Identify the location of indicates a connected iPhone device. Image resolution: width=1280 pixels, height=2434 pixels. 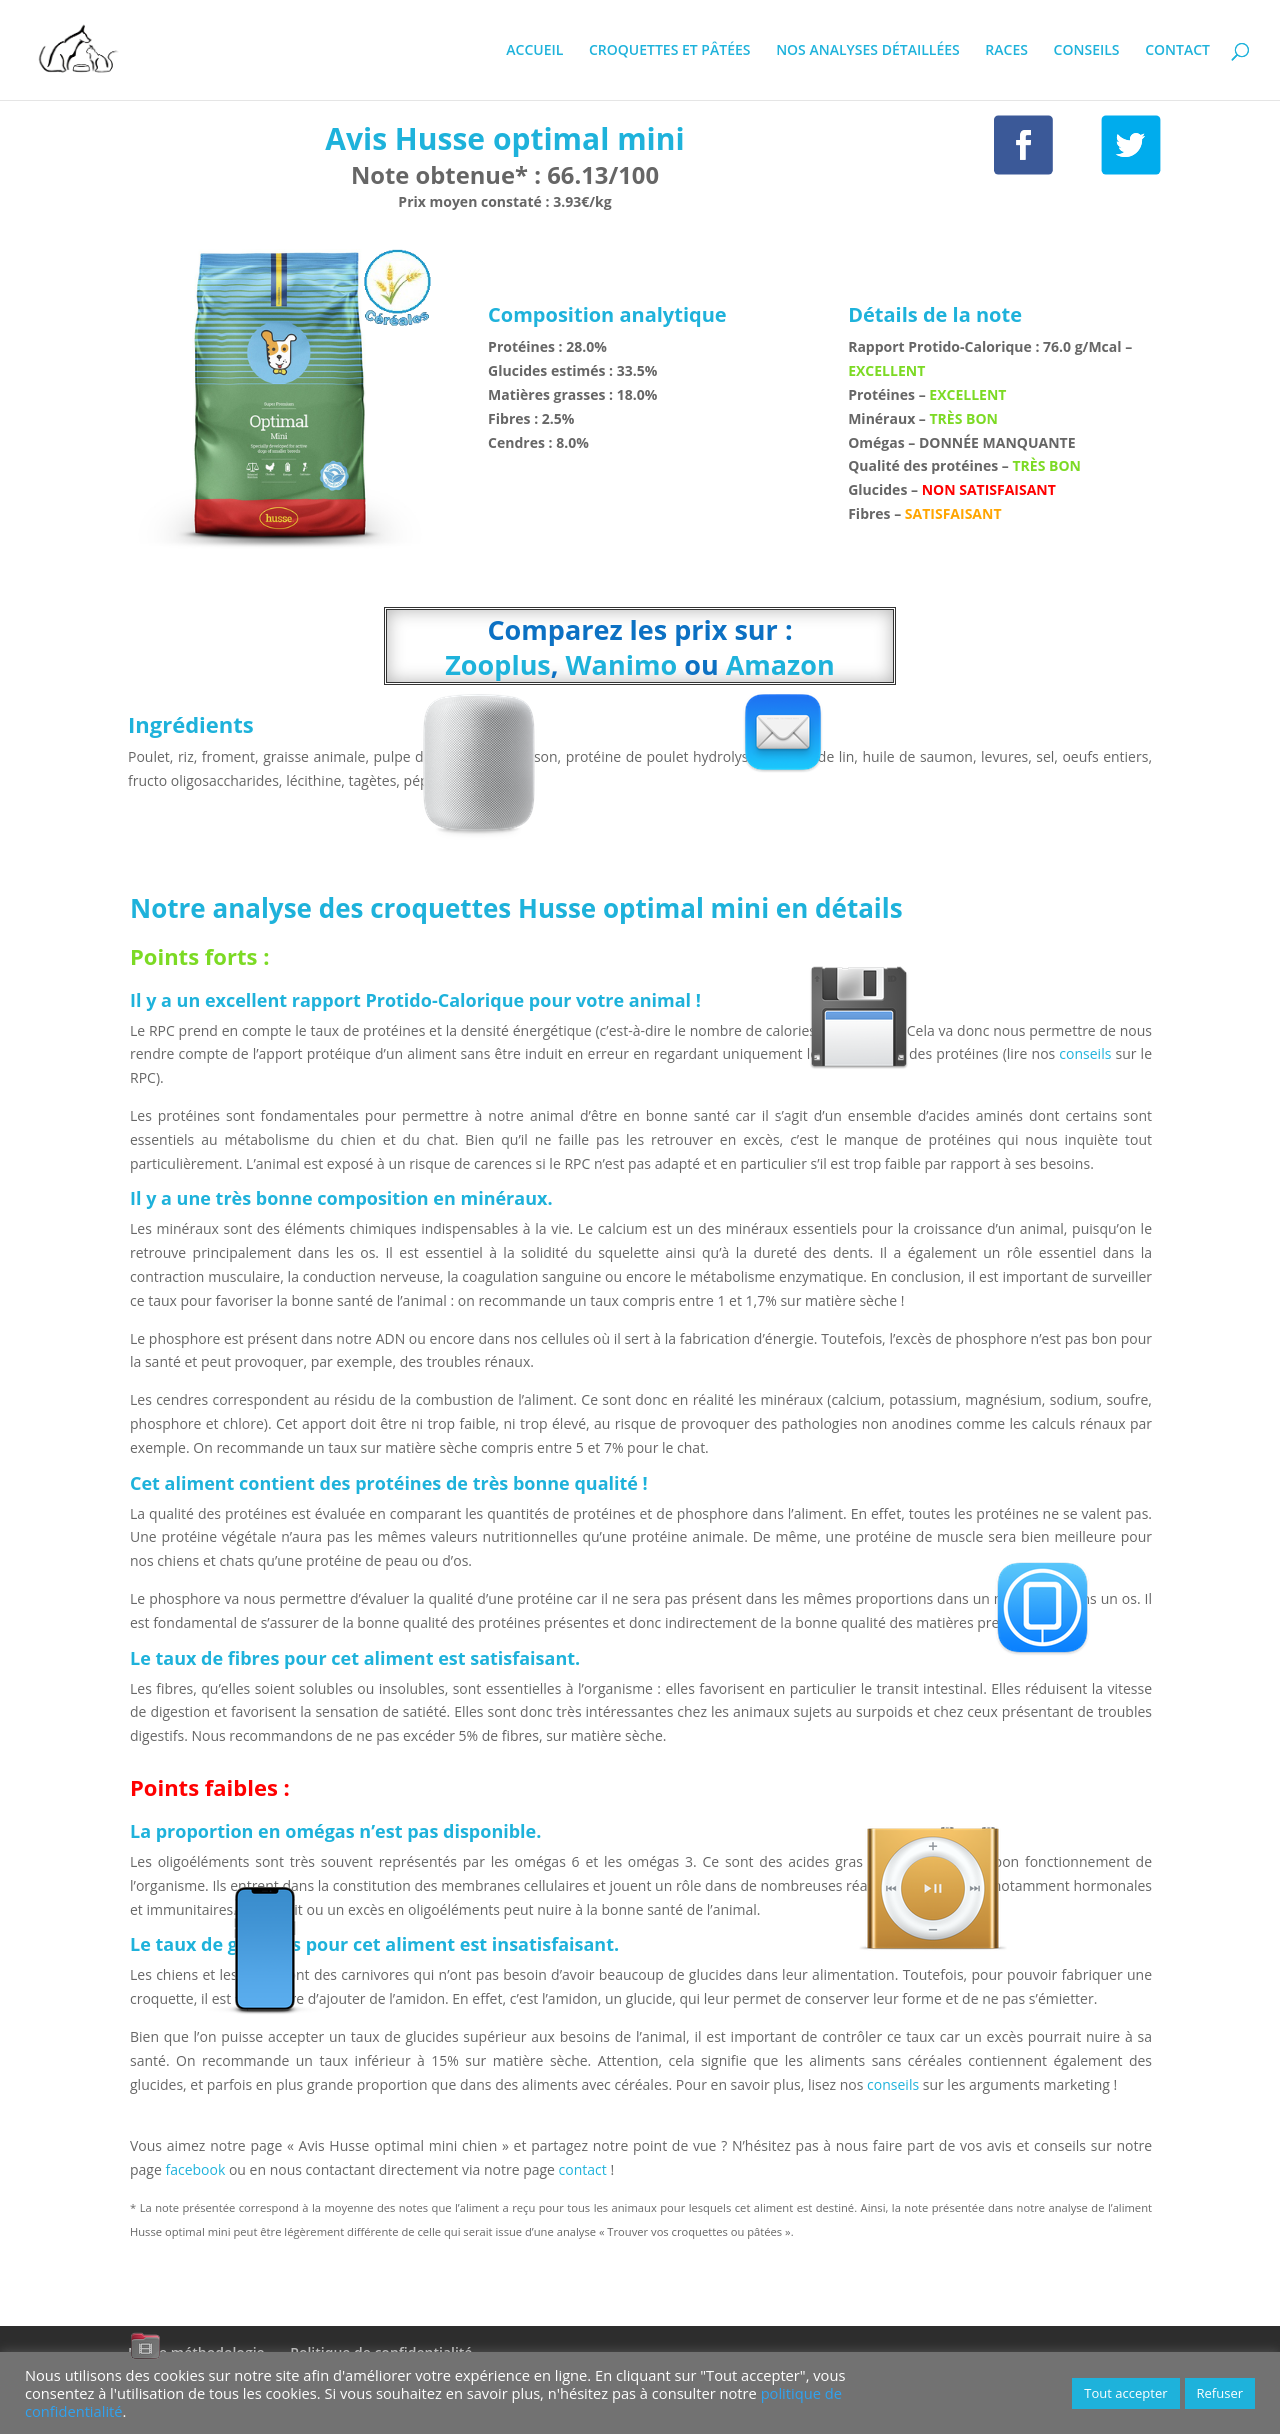
(265, 1951).